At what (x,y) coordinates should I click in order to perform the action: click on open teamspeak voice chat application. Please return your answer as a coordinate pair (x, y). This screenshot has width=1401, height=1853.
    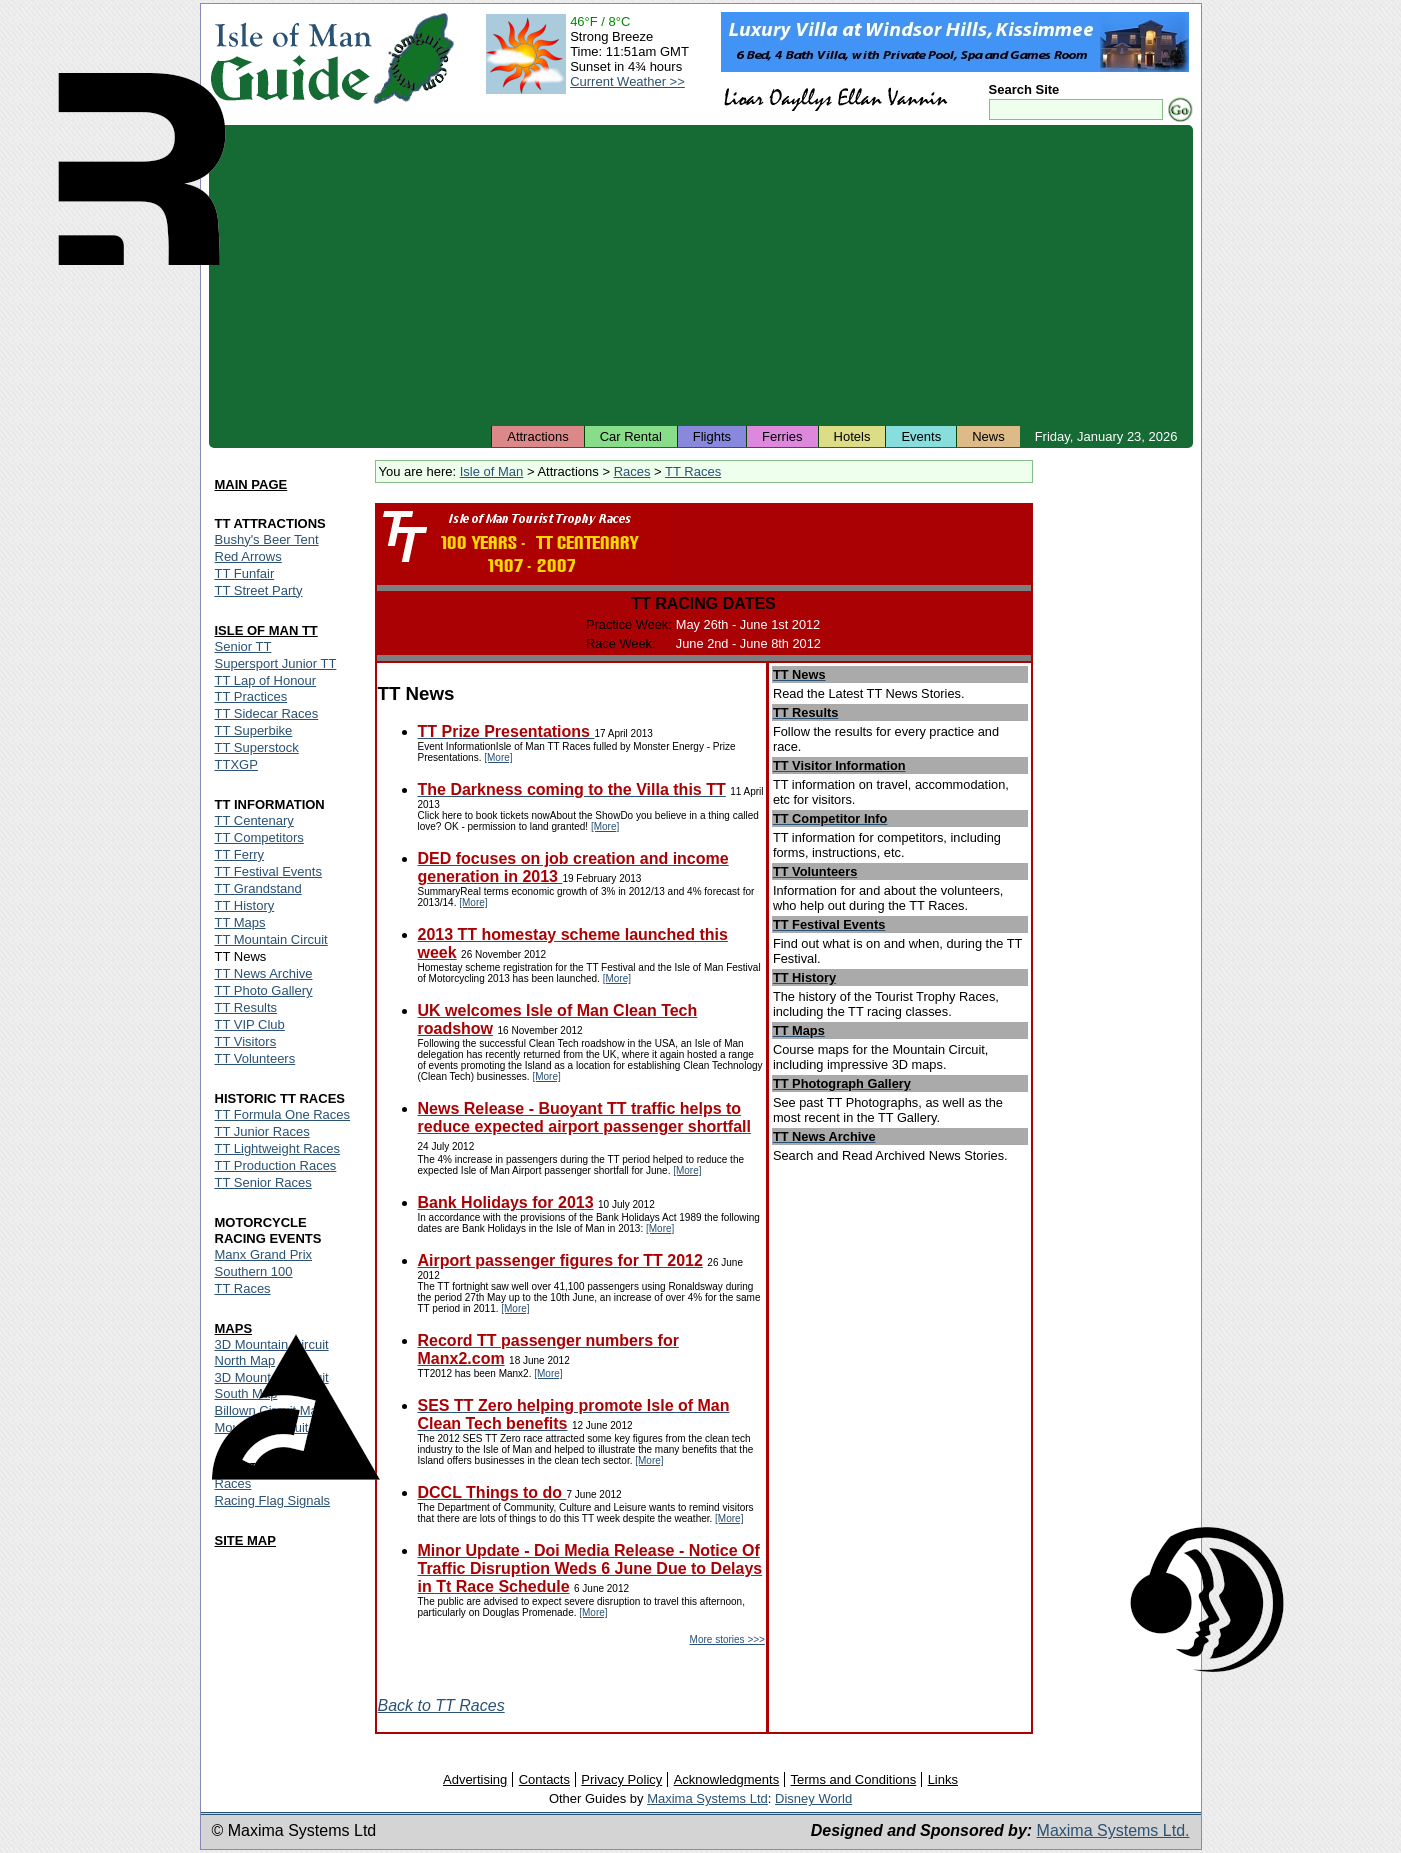
    Looking at the image, I should click on (1207, 1599).